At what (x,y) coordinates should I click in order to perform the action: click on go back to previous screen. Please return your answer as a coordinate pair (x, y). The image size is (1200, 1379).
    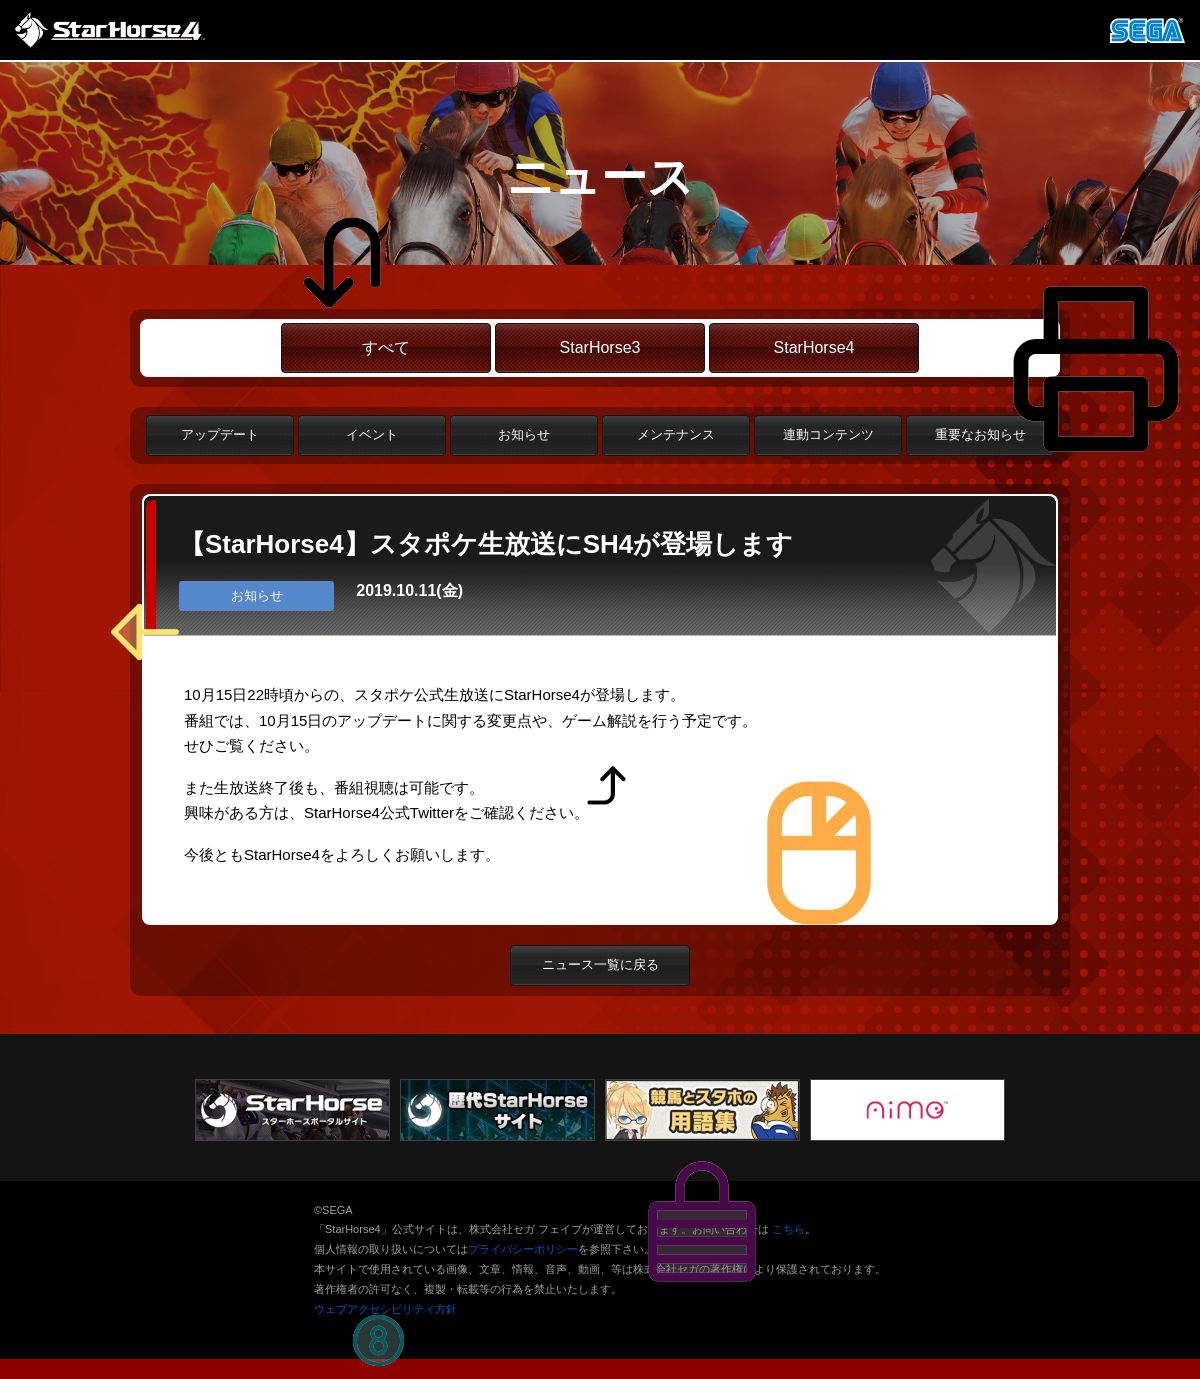
    Looking at the image, I should click on (145, 632).